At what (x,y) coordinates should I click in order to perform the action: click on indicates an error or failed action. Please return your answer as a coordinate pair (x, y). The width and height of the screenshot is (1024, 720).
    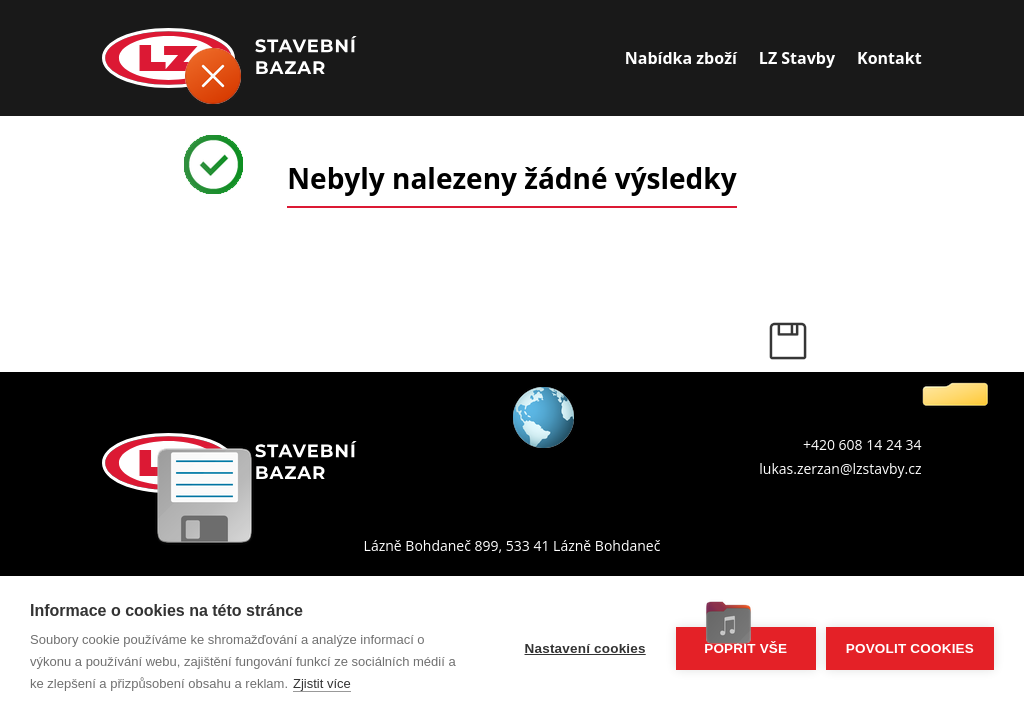
    Looking at the image, I should click on (213, 76).